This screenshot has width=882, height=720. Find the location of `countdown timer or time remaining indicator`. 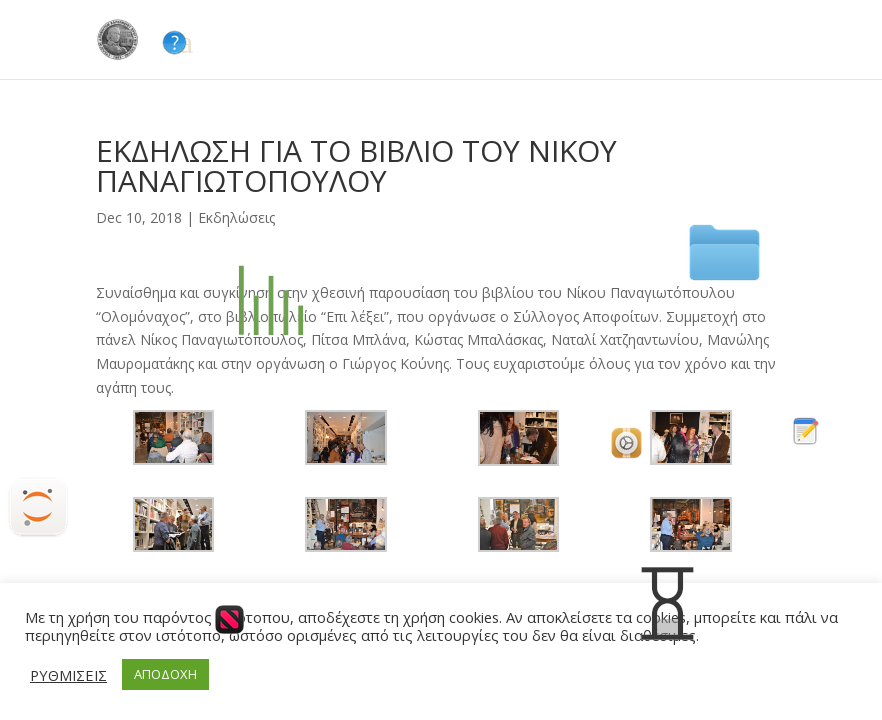

countdown timer or time remaining indicator is located at coordinates (667, 603).